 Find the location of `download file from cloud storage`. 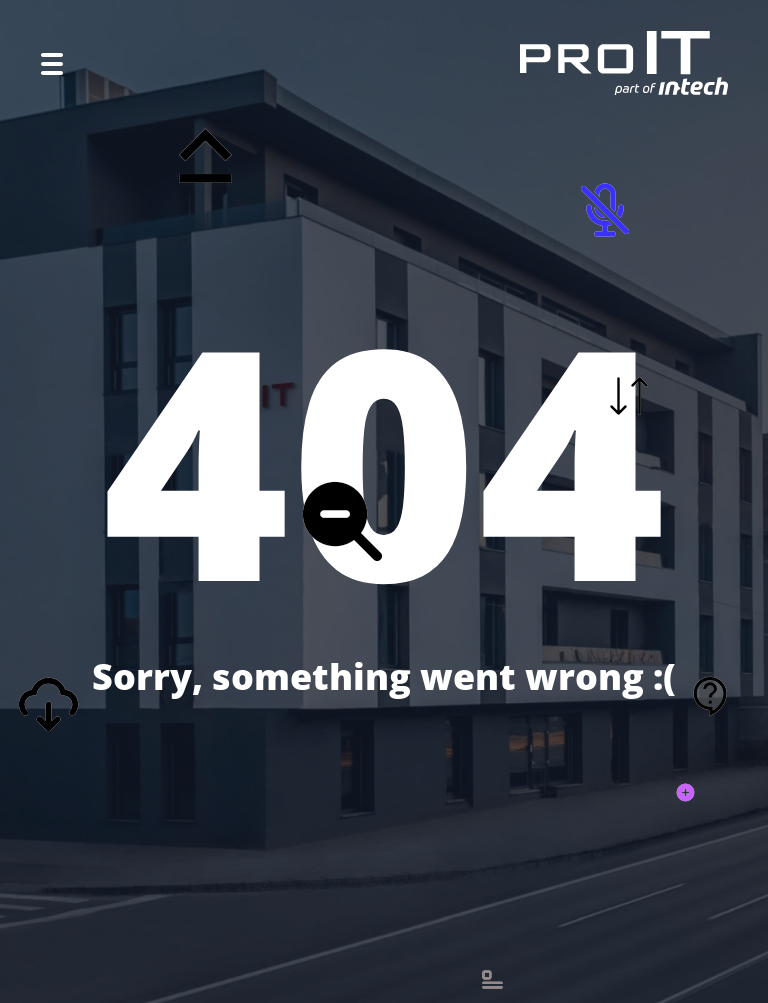

download file from cloud storage is located at coordinates (48, 704).